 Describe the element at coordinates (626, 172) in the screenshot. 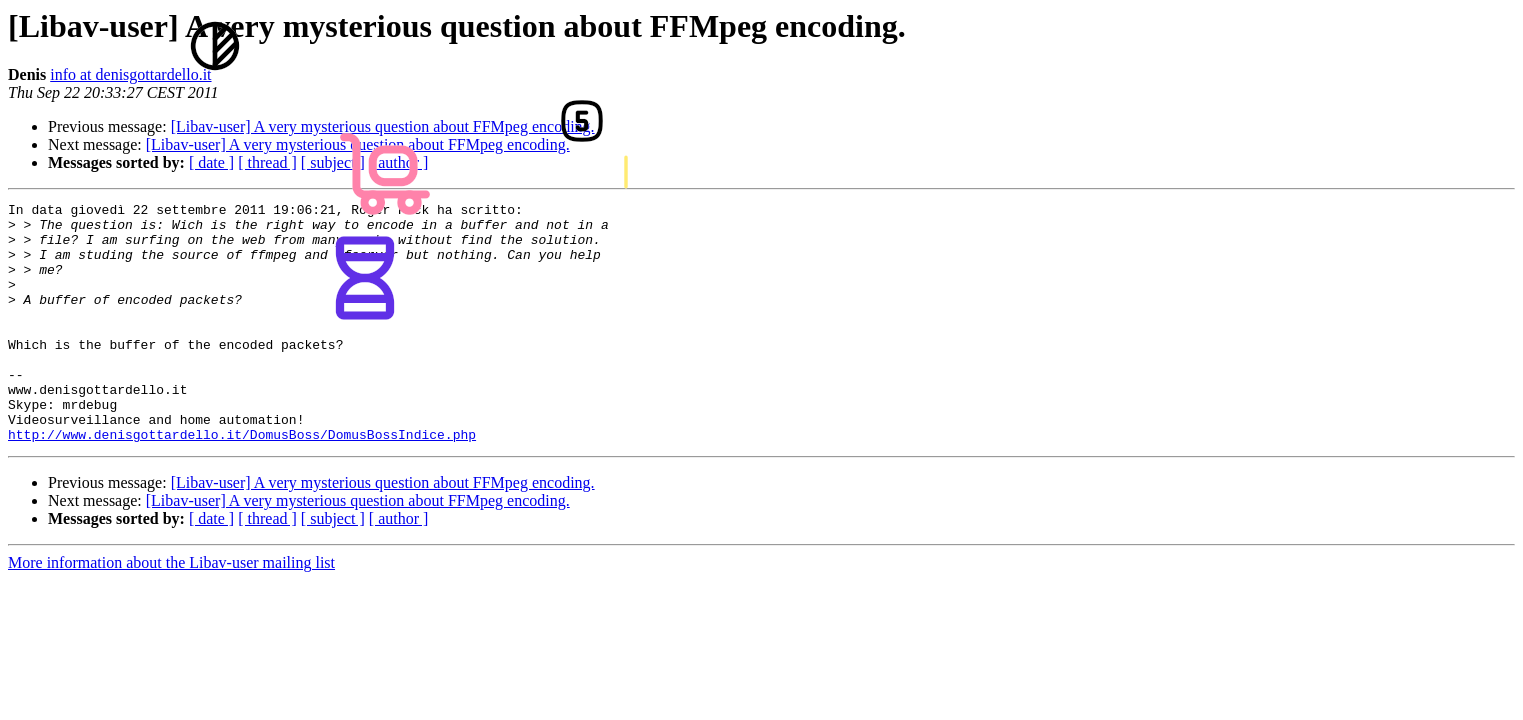

I see `indicates information or help tooltip` at that location.